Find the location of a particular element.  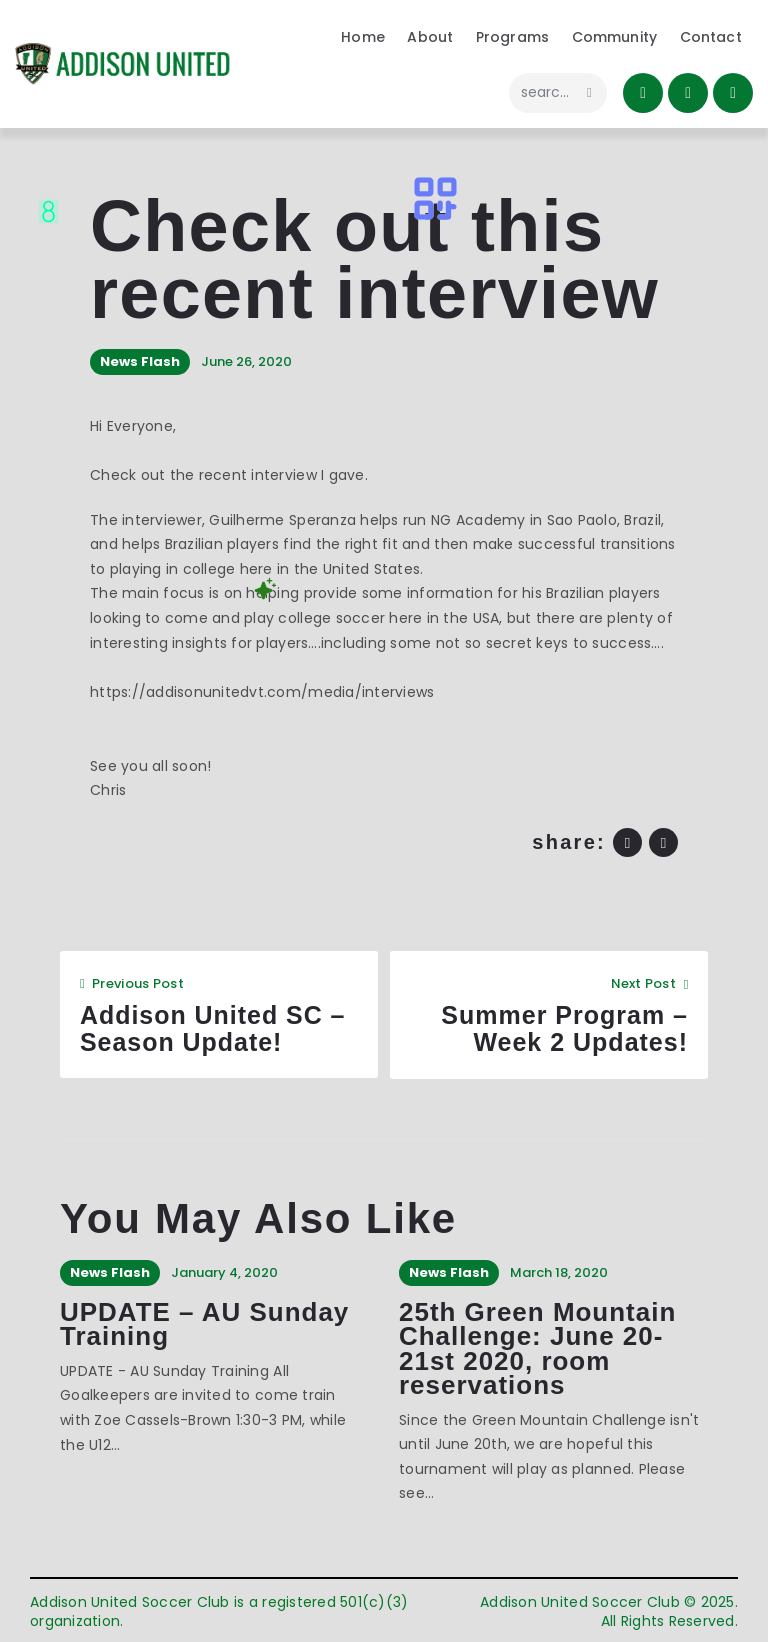

scan a qr code is located at coordinates (435, 198).